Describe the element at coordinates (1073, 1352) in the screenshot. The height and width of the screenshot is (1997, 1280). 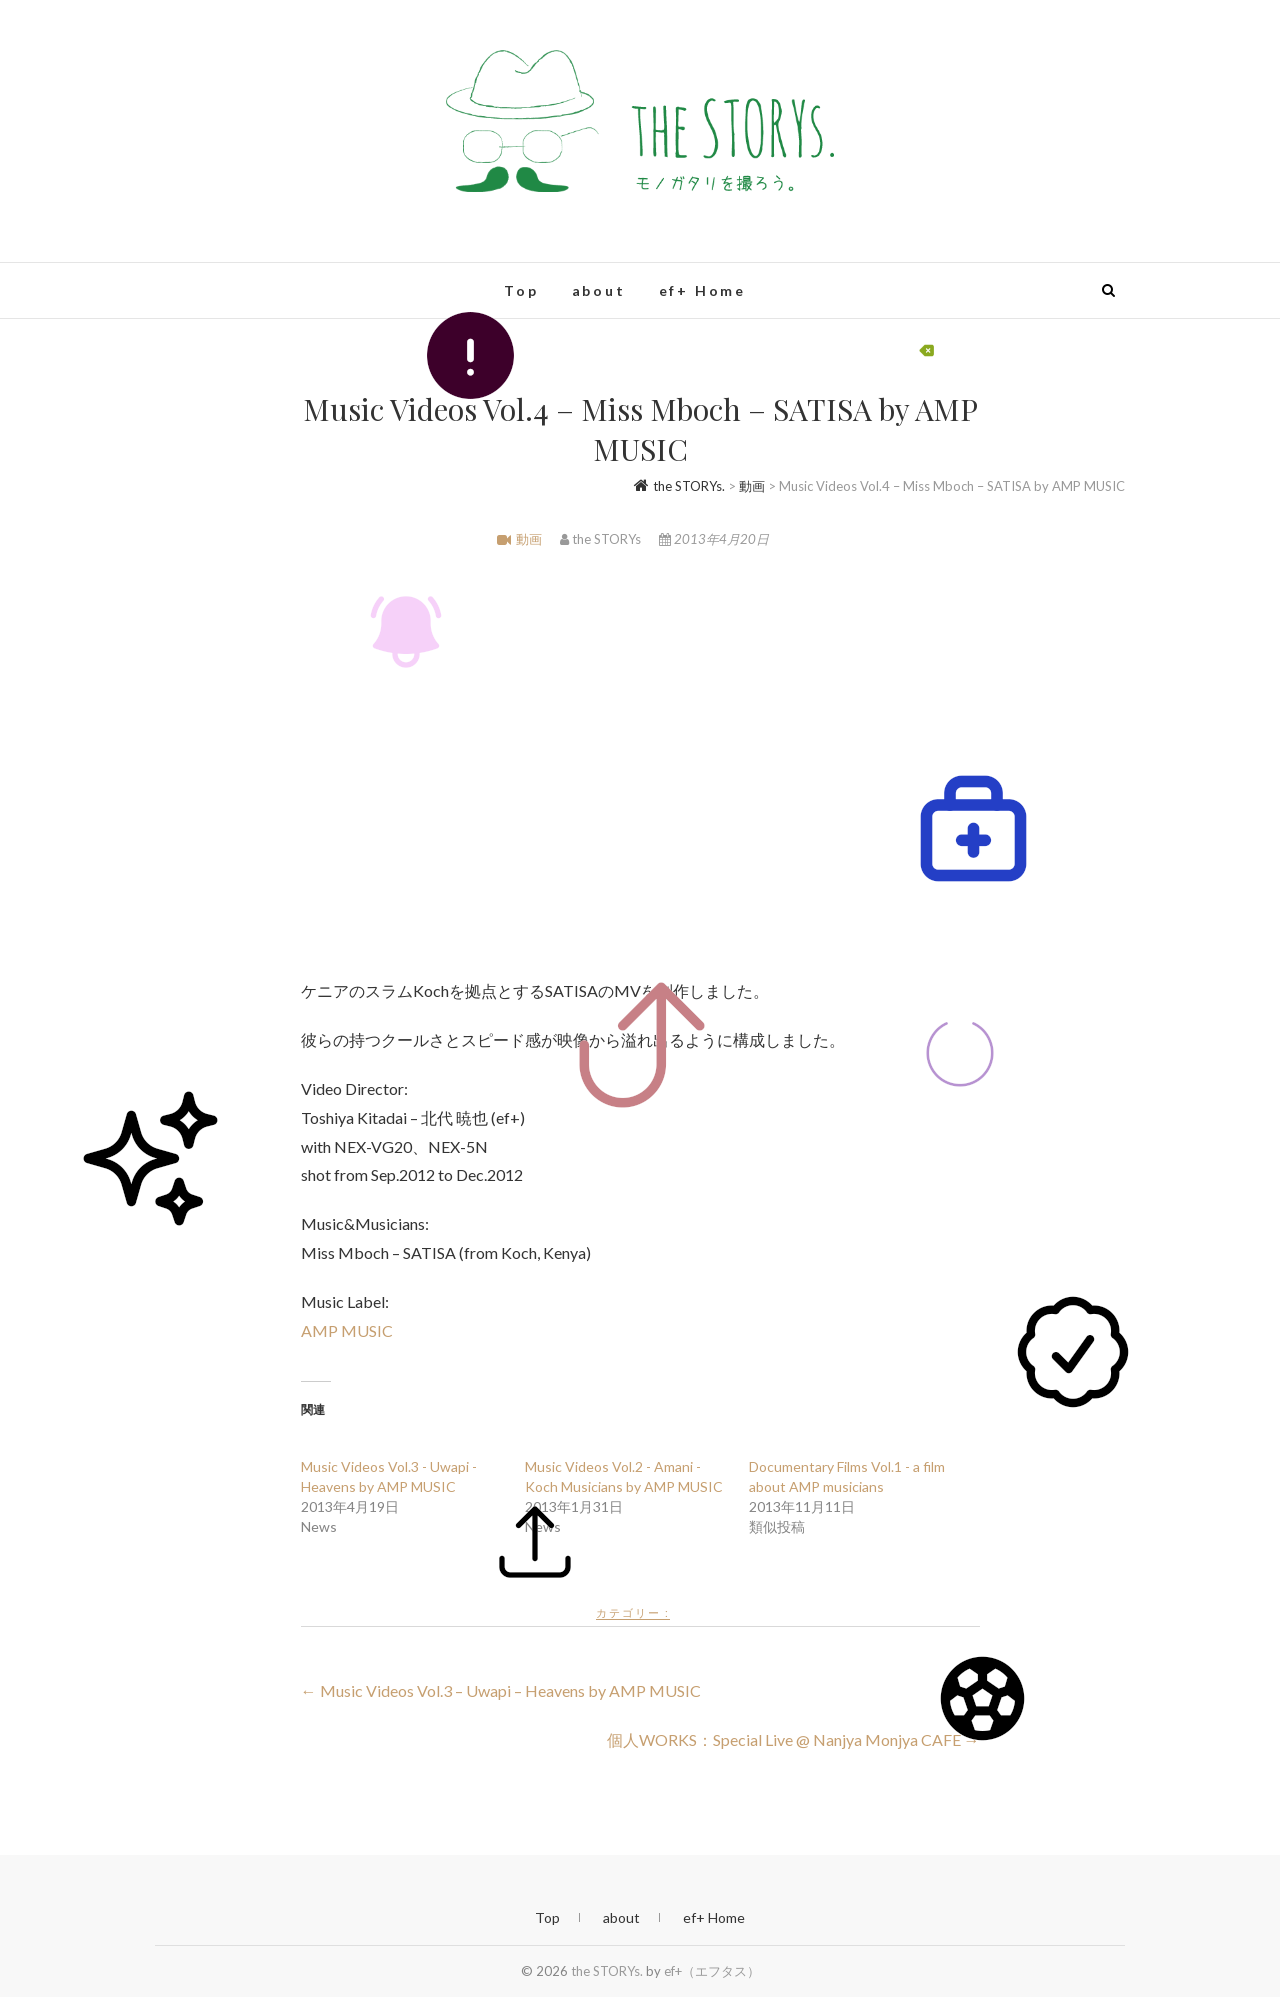
I see `verified account or user badge` at that location.